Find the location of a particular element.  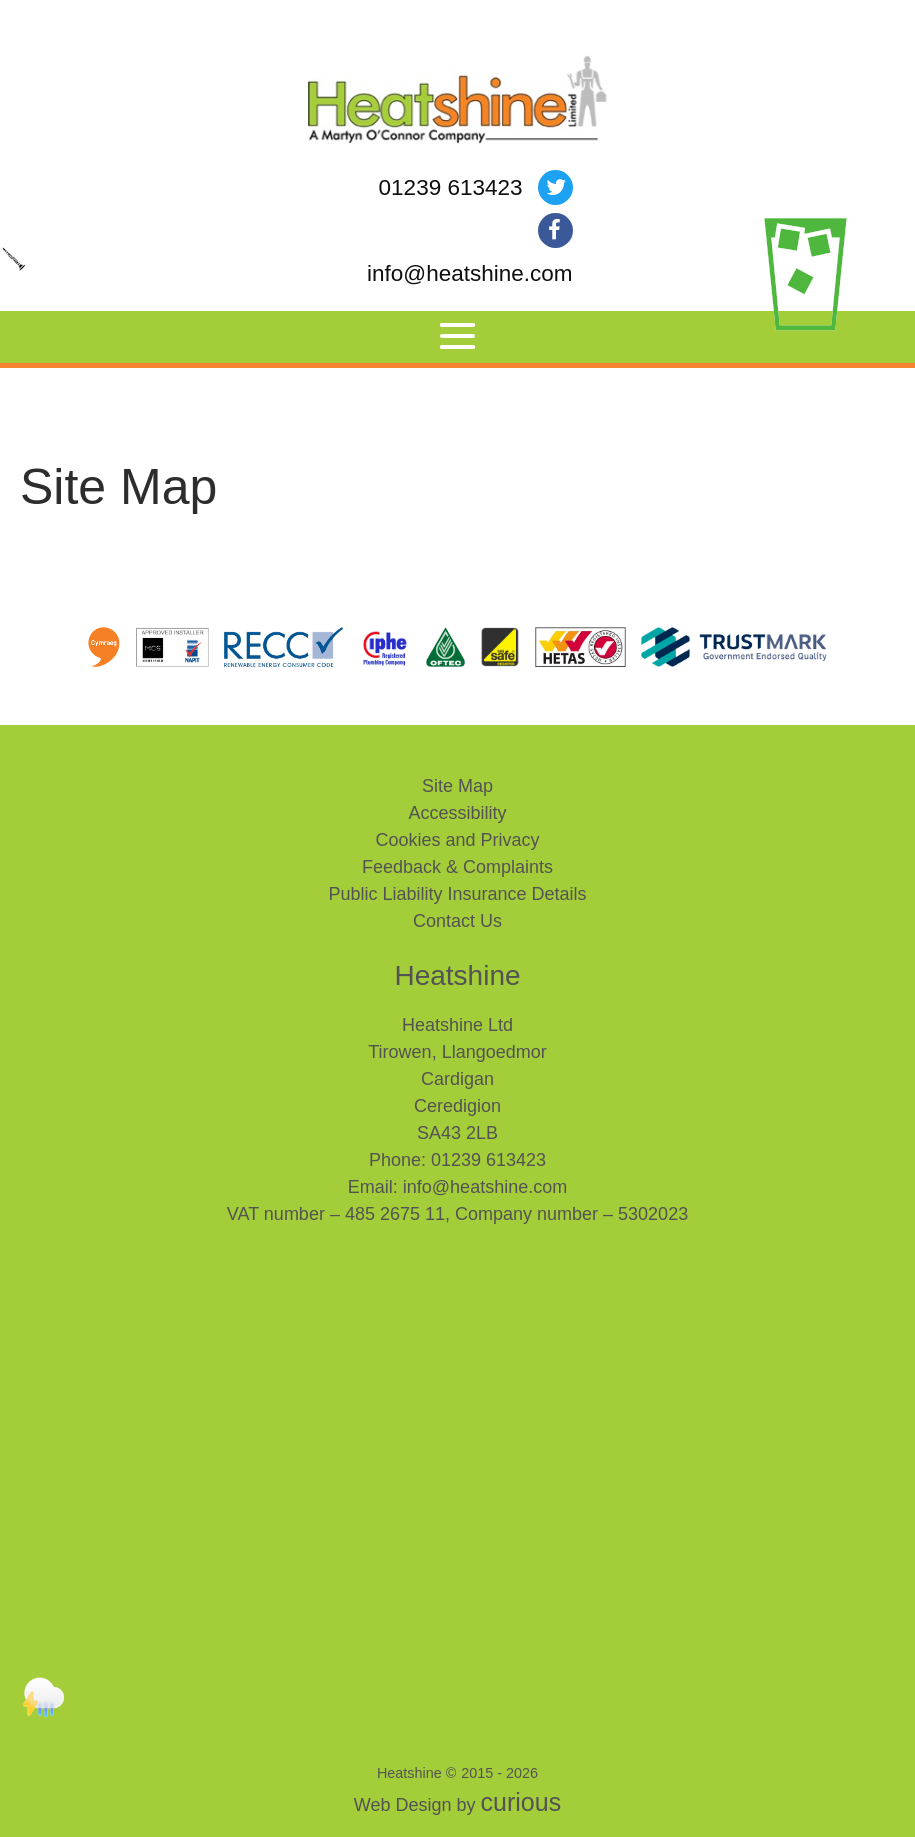

add ice to your drink order is located at coordinates (805, 271).